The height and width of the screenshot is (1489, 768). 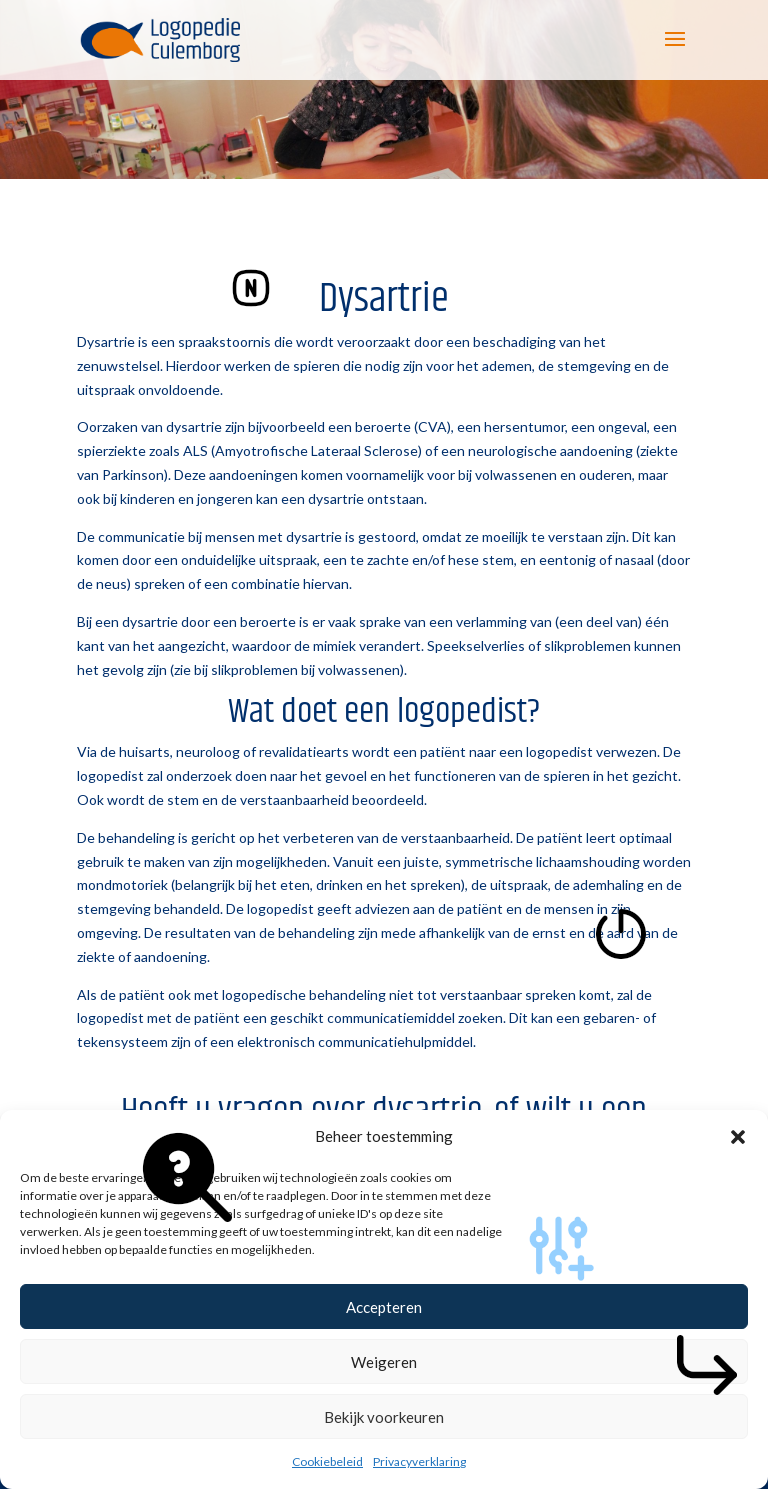 What do you see at coordinates (187, 1177) in the screenshot?
I see `search for help or support topics` at bounding box center [187, 1177].